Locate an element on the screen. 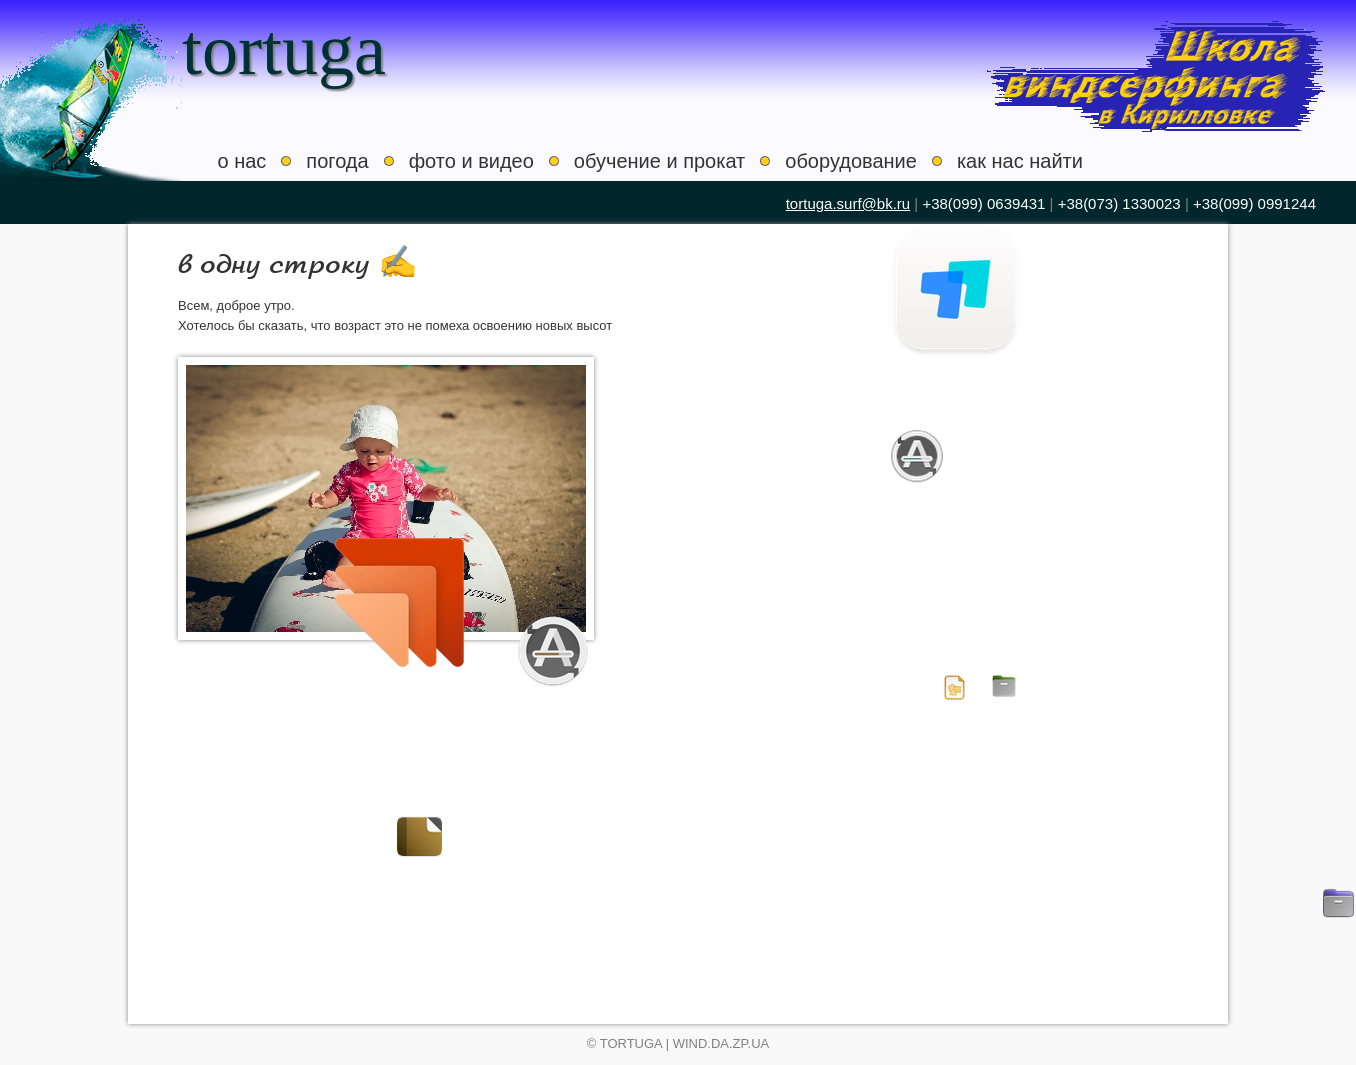 The image size is (1356, 1065). open todesk remote desktop application is located at coordinates (955, 289).